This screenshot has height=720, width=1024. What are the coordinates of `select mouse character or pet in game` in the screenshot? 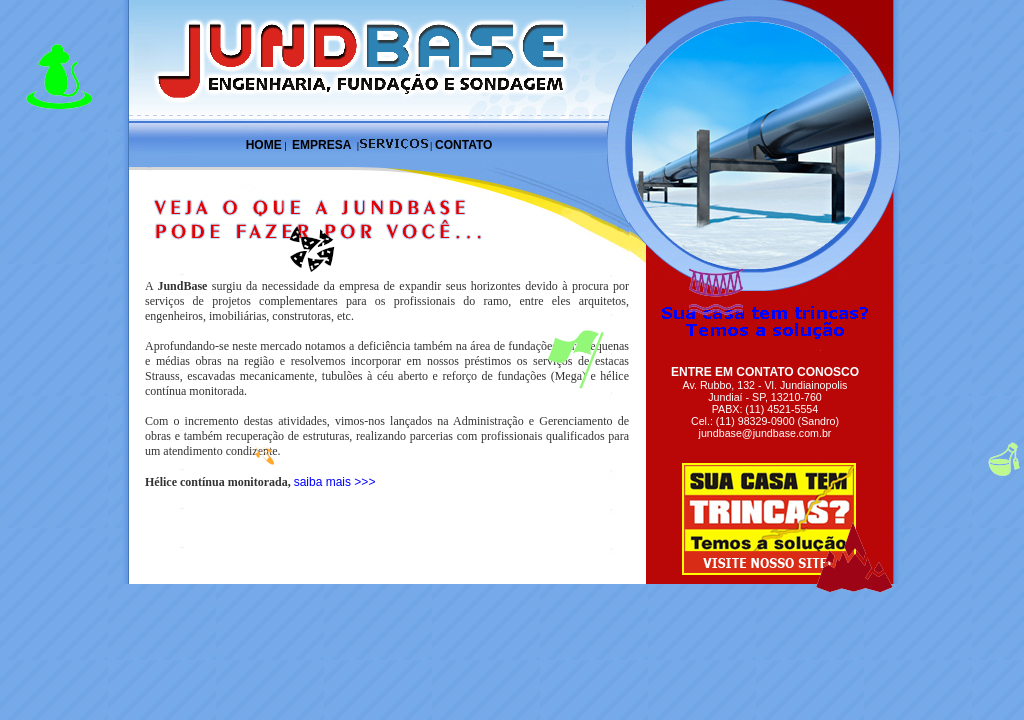 It's located at (59, 76).